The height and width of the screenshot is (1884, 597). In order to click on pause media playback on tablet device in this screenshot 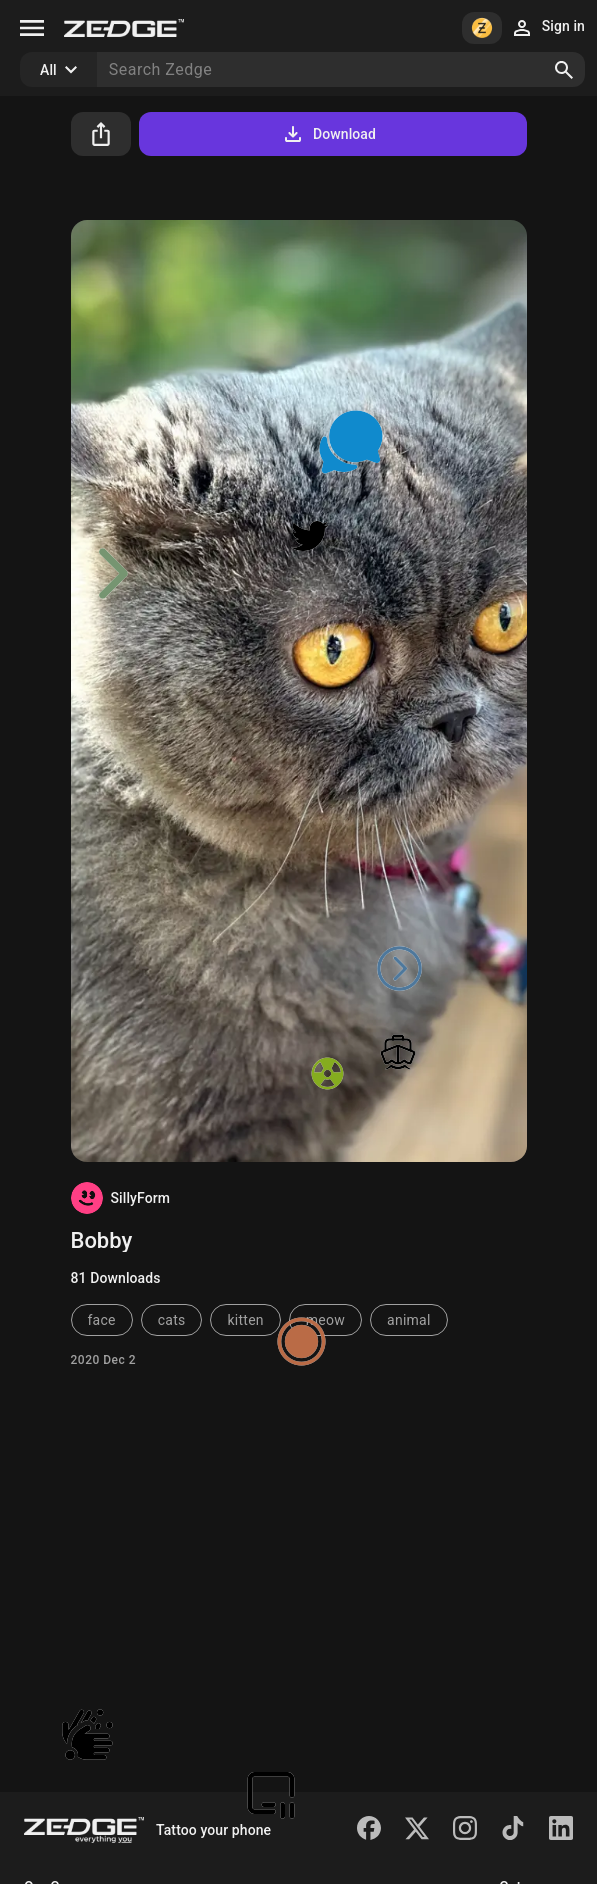, I will do `click(271, 1793)`.